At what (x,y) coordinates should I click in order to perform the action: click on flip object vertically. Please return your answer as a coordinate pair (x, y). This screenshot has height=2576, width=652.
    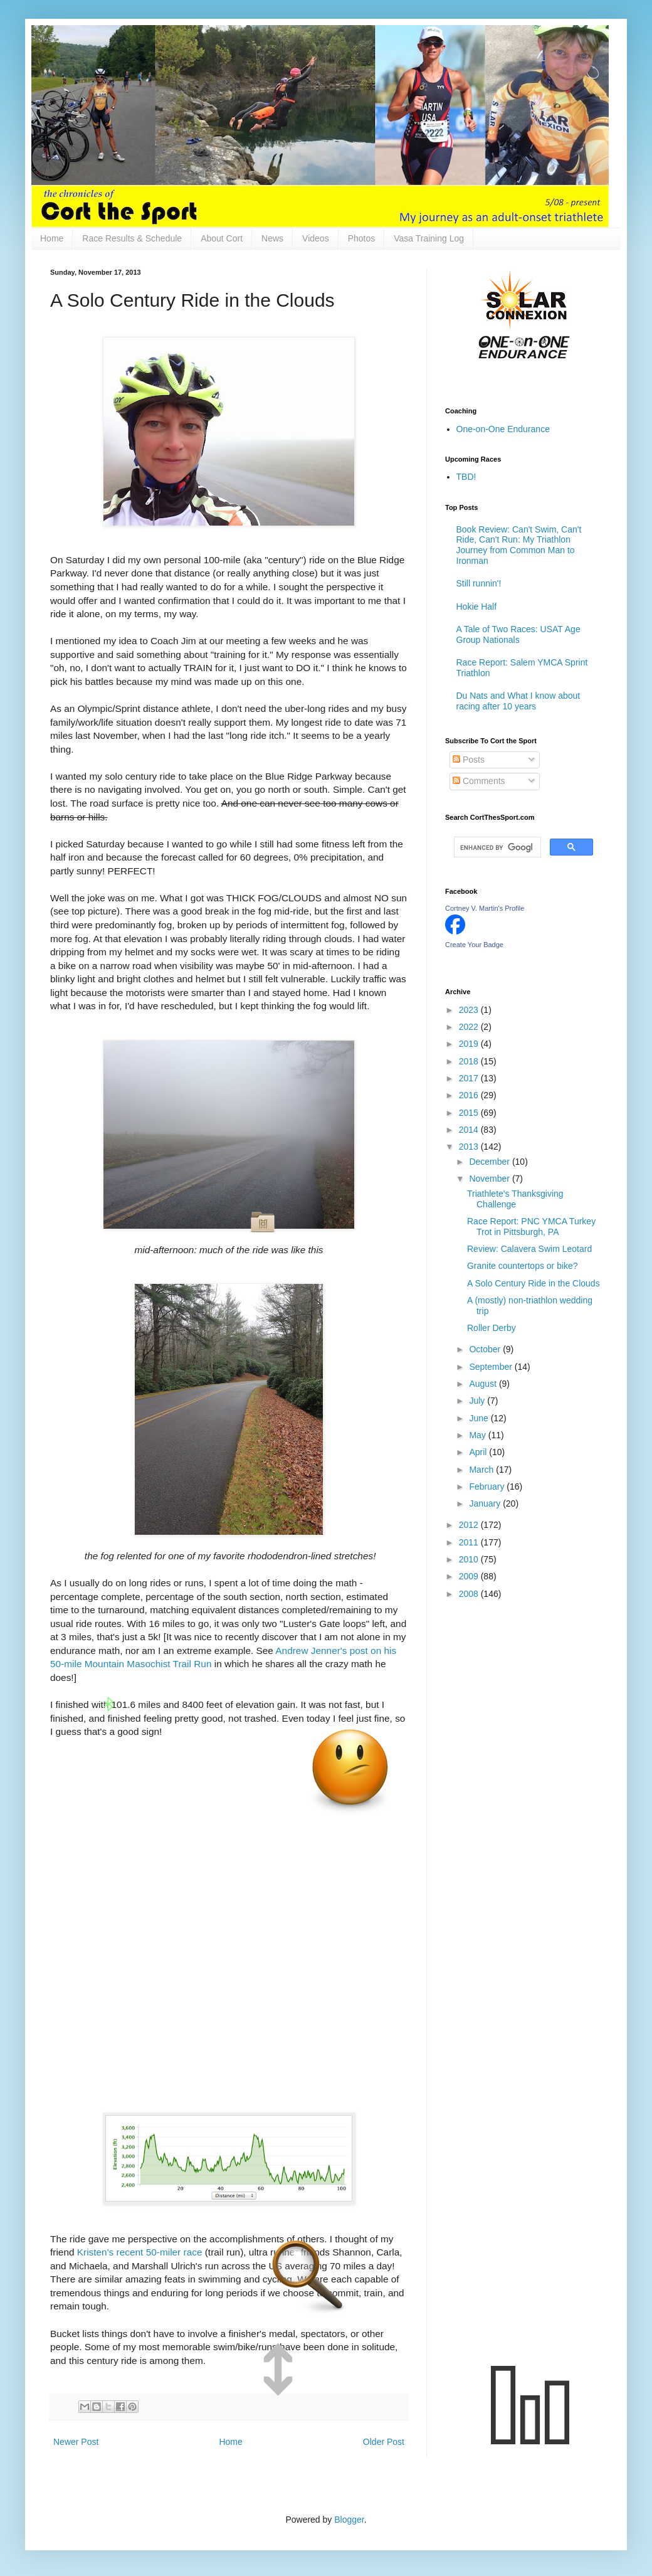
    Looking at the image, I should click on (278, 2369).